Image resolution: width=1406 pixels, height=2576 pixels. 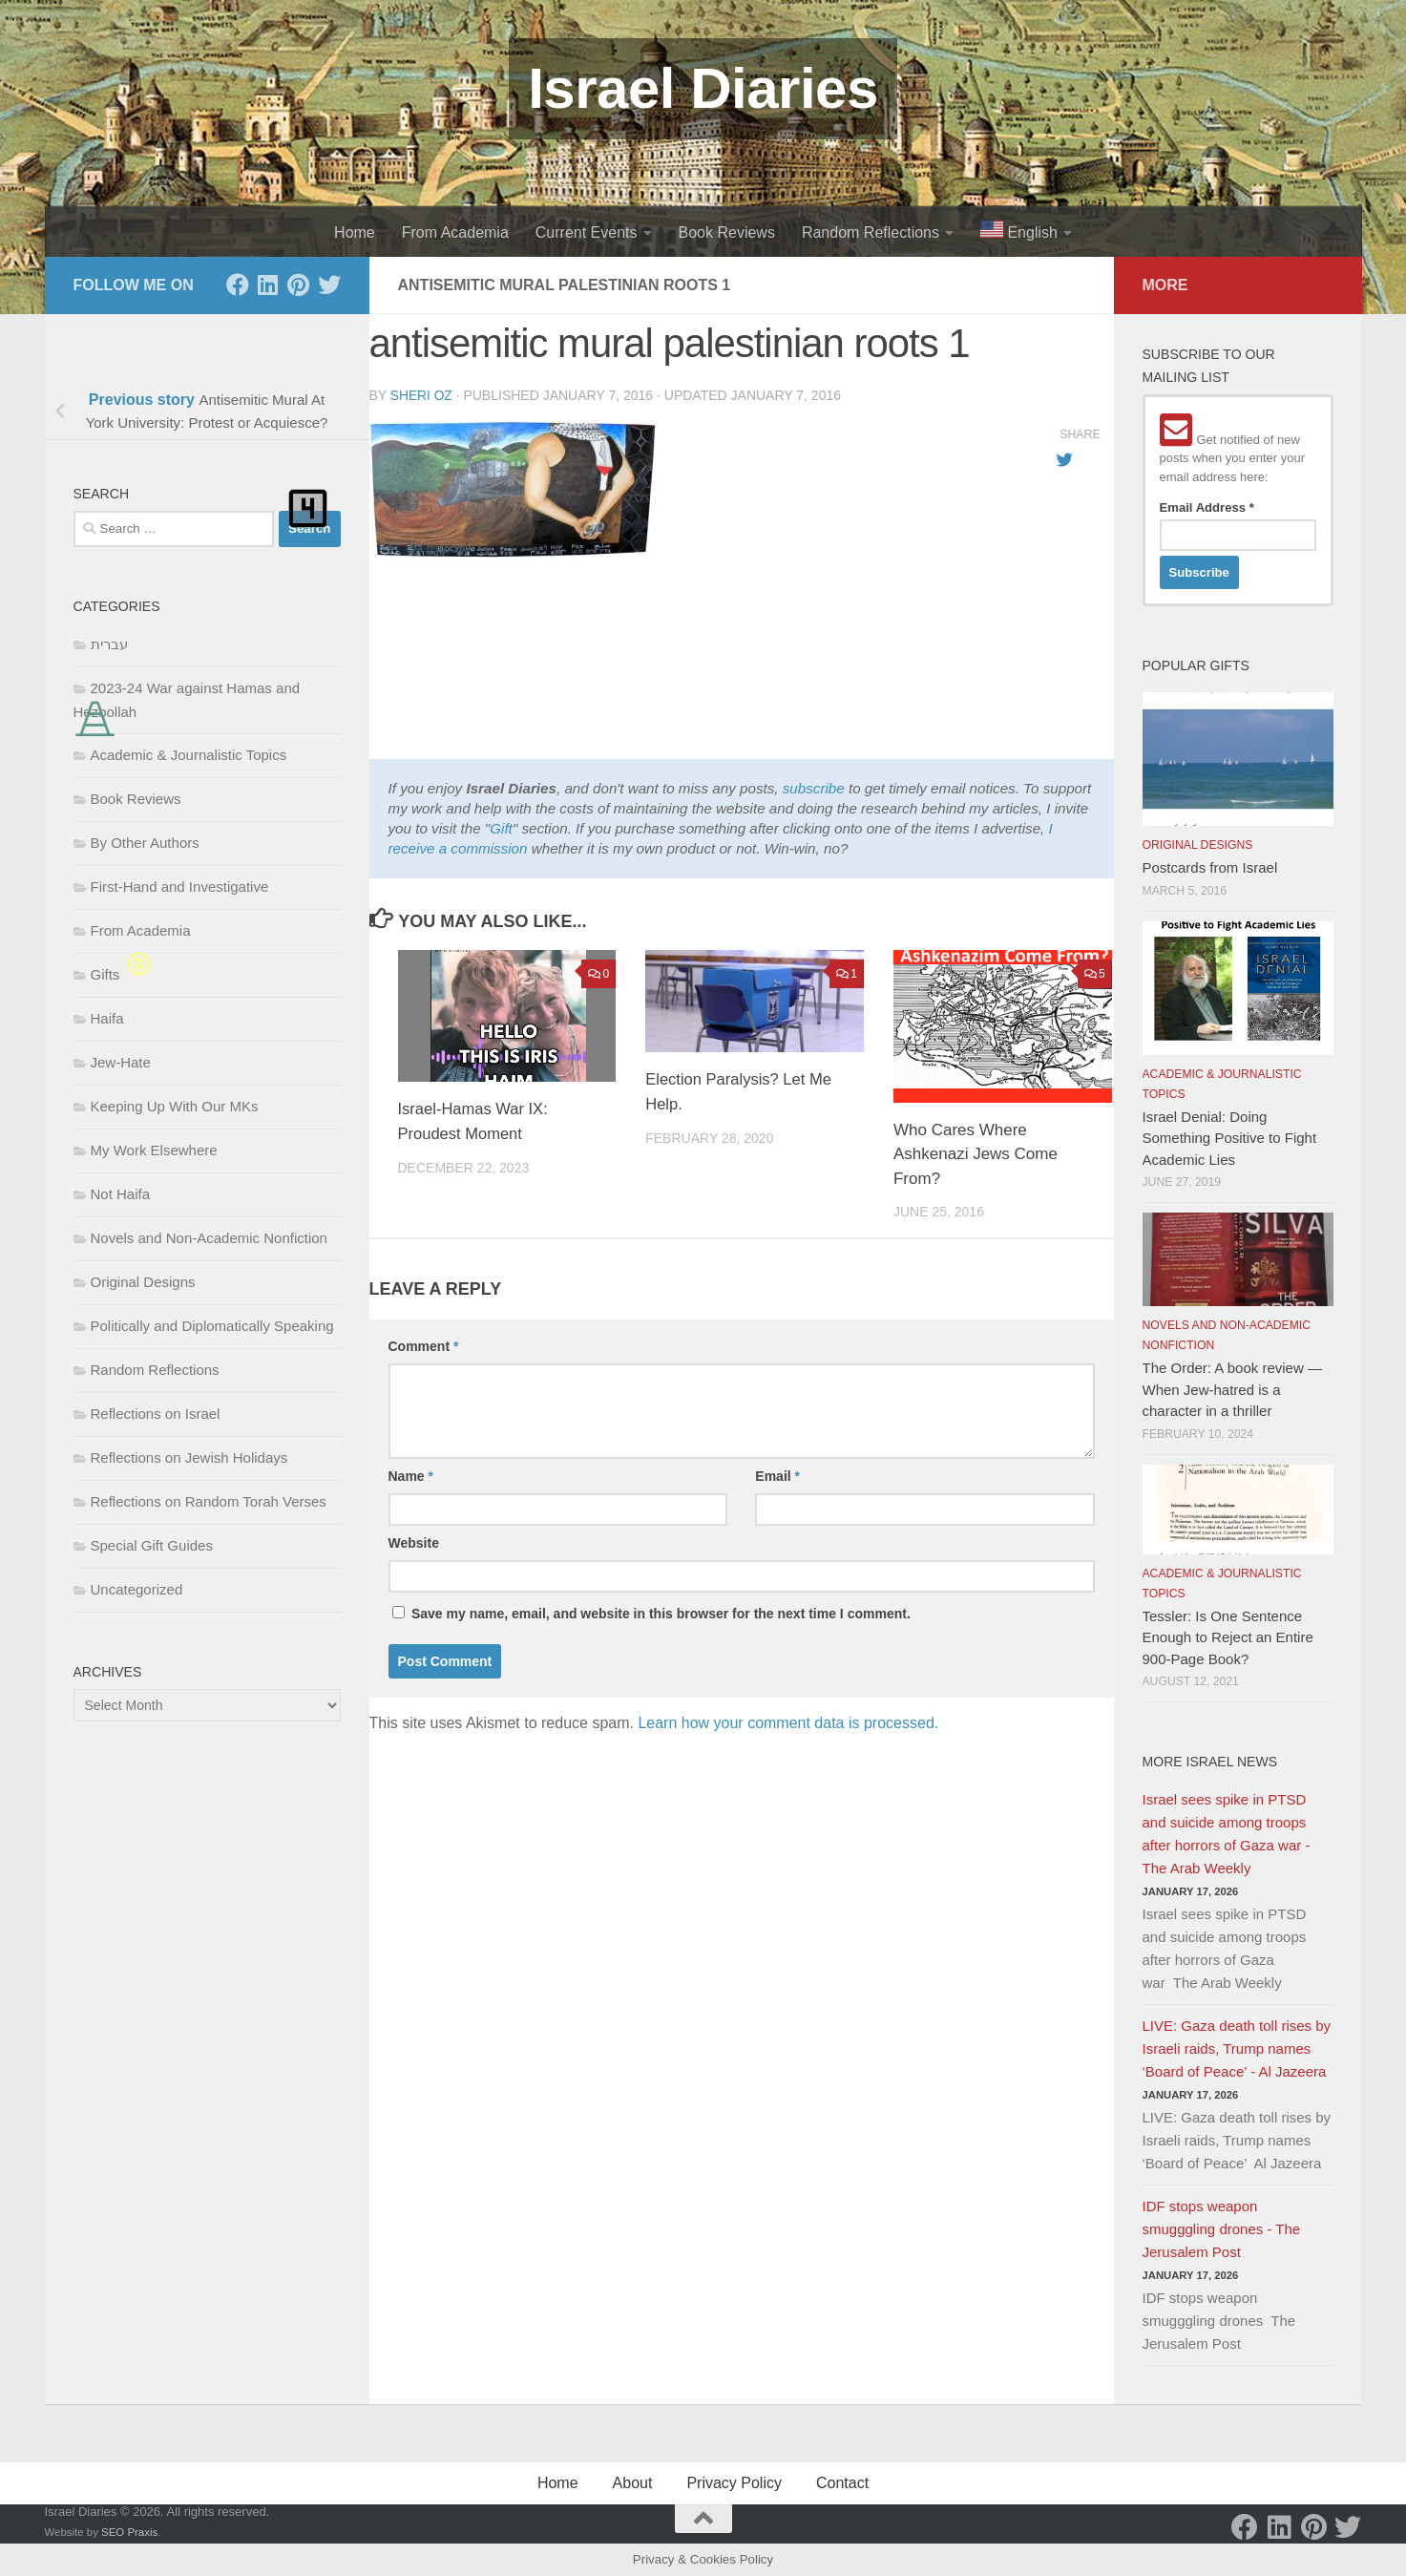 I want to click on select image filter or effect number 4, so click(x=307, y=508).